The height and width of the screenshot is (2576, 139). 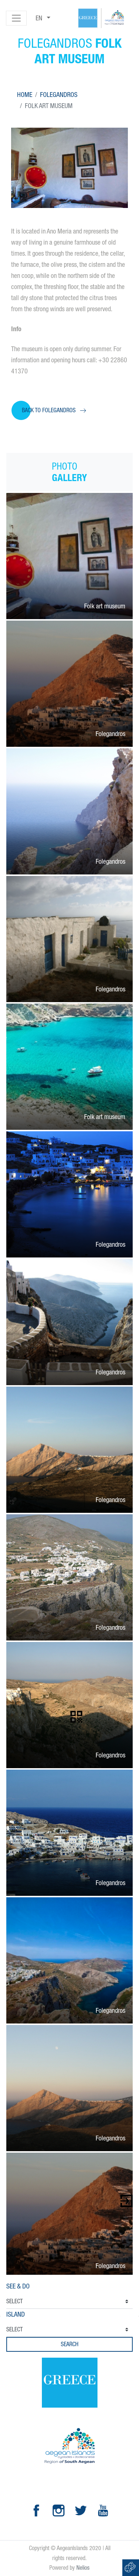 I want to click on scan or generate a QR code, so click(x=76, y=1717).